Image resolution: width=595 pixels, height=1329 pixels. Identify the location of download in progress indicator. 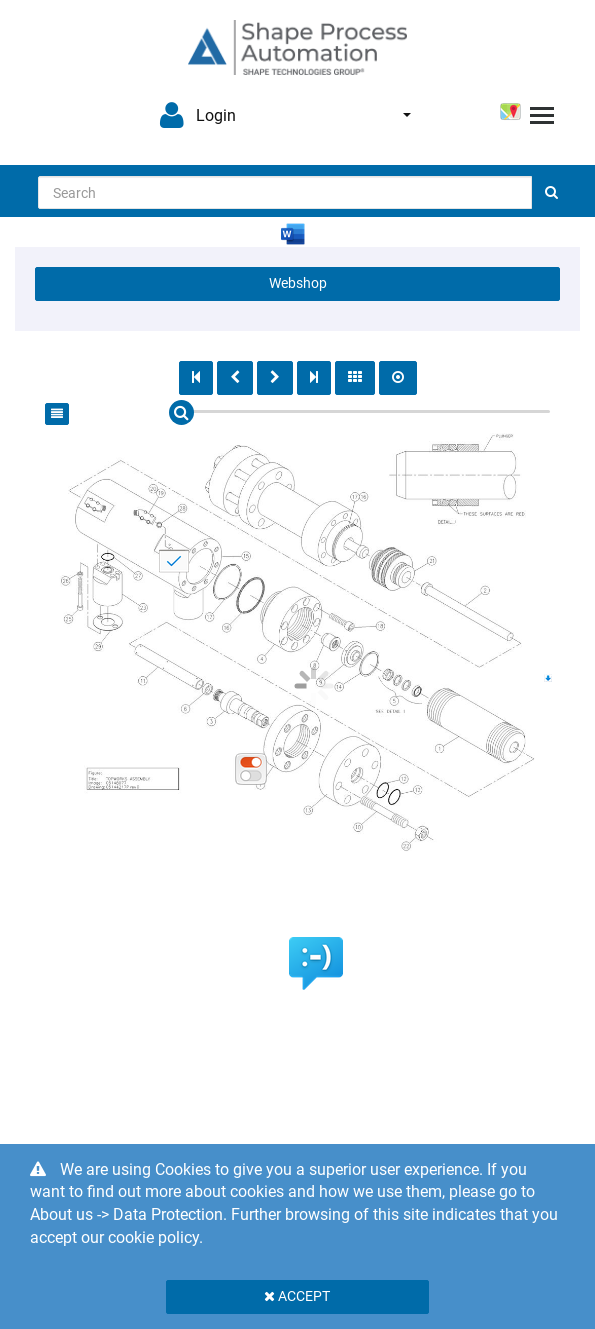
(542, 672).